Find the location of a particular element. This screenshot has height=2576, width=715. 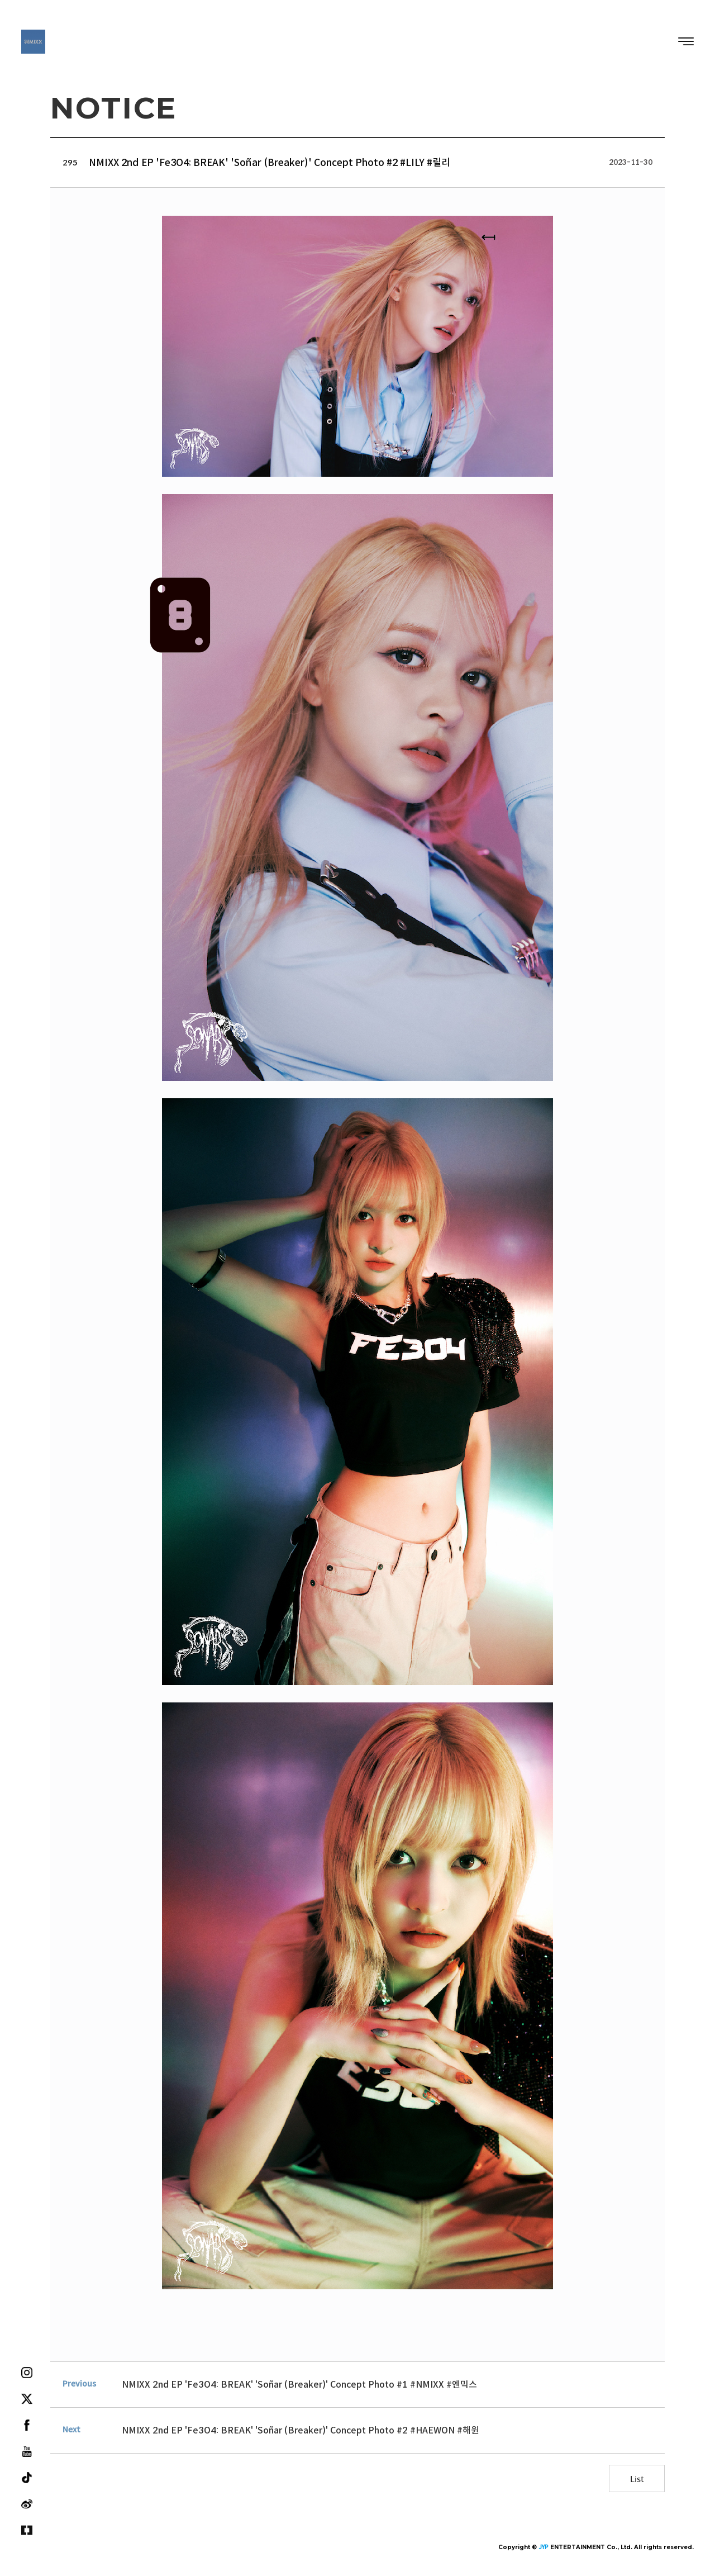

navigate back to previous screen is located at coordinates (488, 237).